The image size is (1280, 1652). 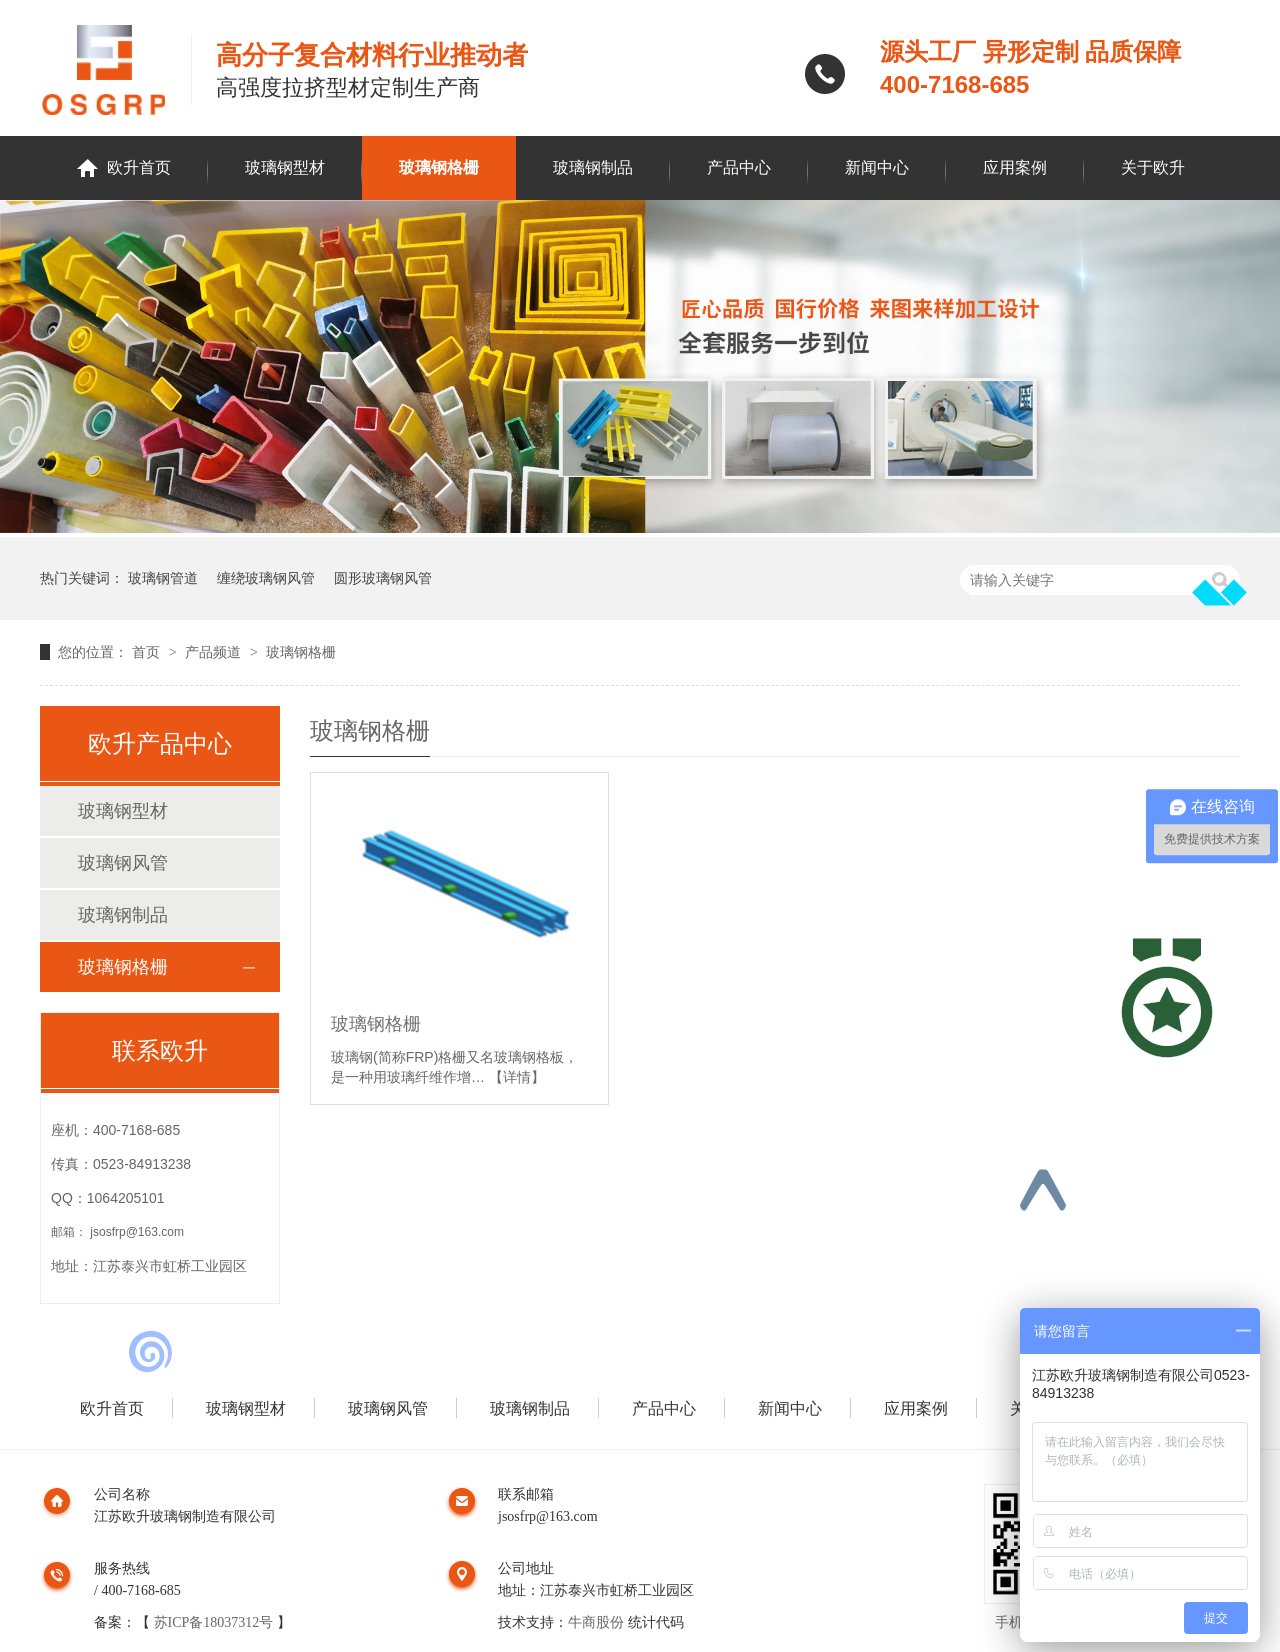 What do you see at coordinates (1219, 592) in the screenshot?
I see `Alpine.js framework logo` at bounding box center [1219, 592].